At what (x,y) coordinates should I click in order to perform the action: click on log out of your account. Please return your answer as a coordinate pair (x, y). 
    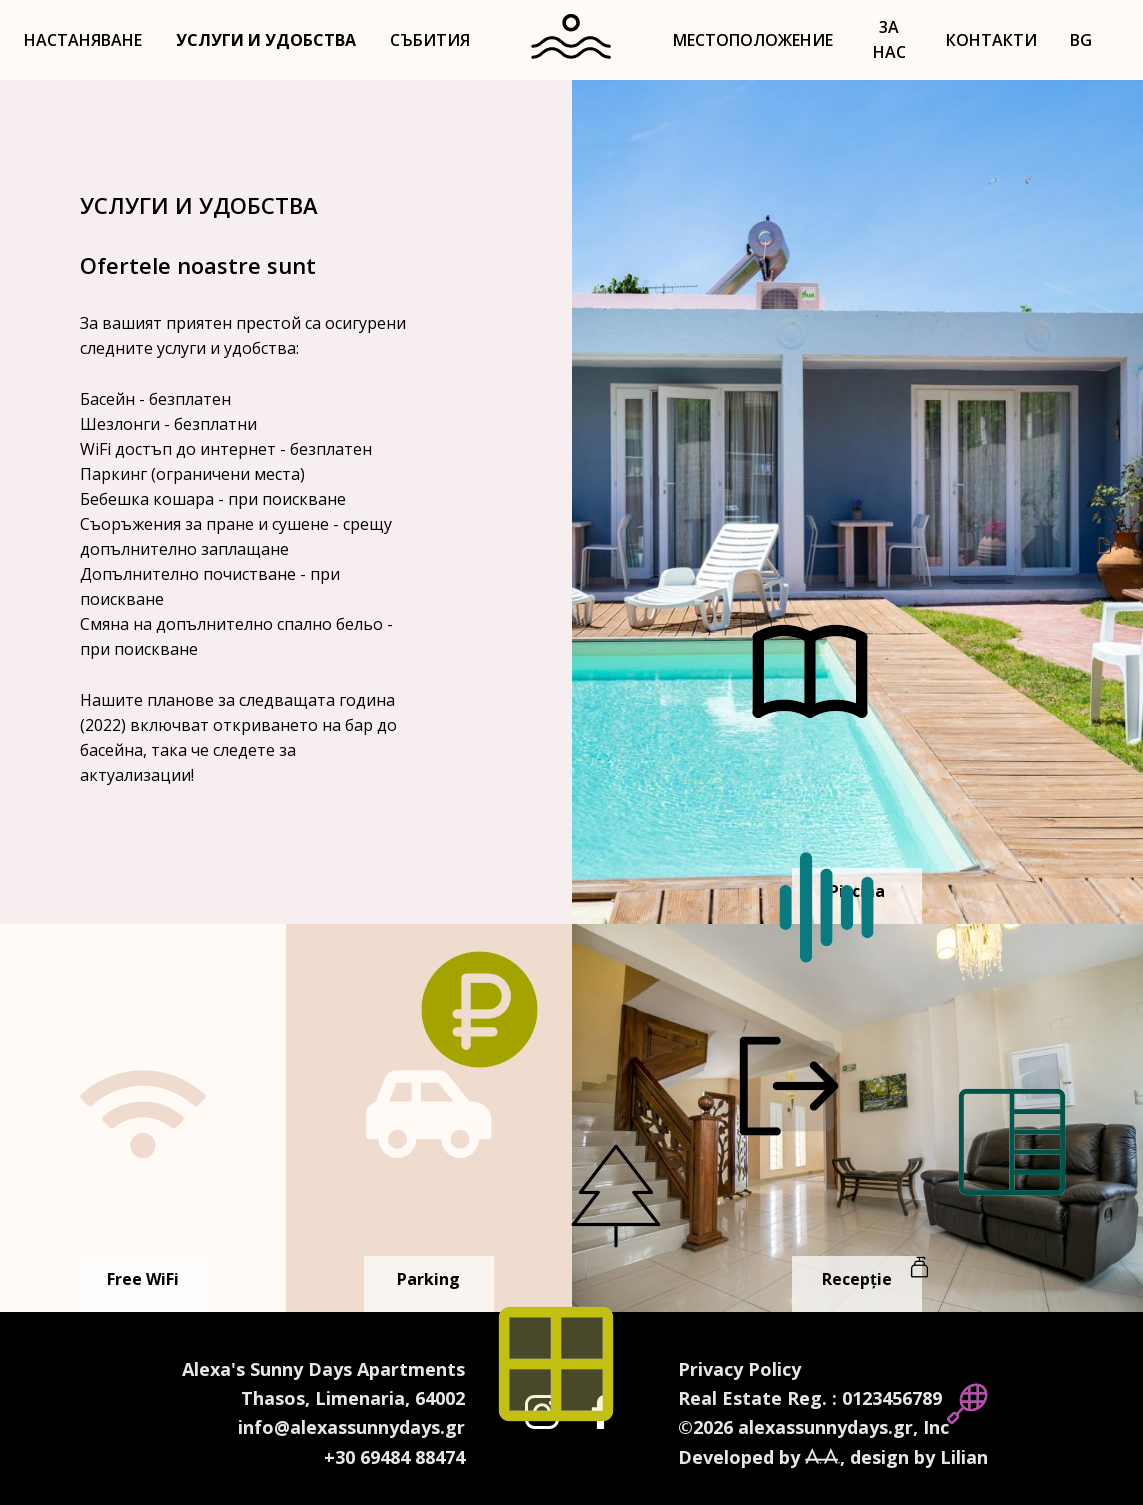
    Looking at the image, I should click on (785, 1086).